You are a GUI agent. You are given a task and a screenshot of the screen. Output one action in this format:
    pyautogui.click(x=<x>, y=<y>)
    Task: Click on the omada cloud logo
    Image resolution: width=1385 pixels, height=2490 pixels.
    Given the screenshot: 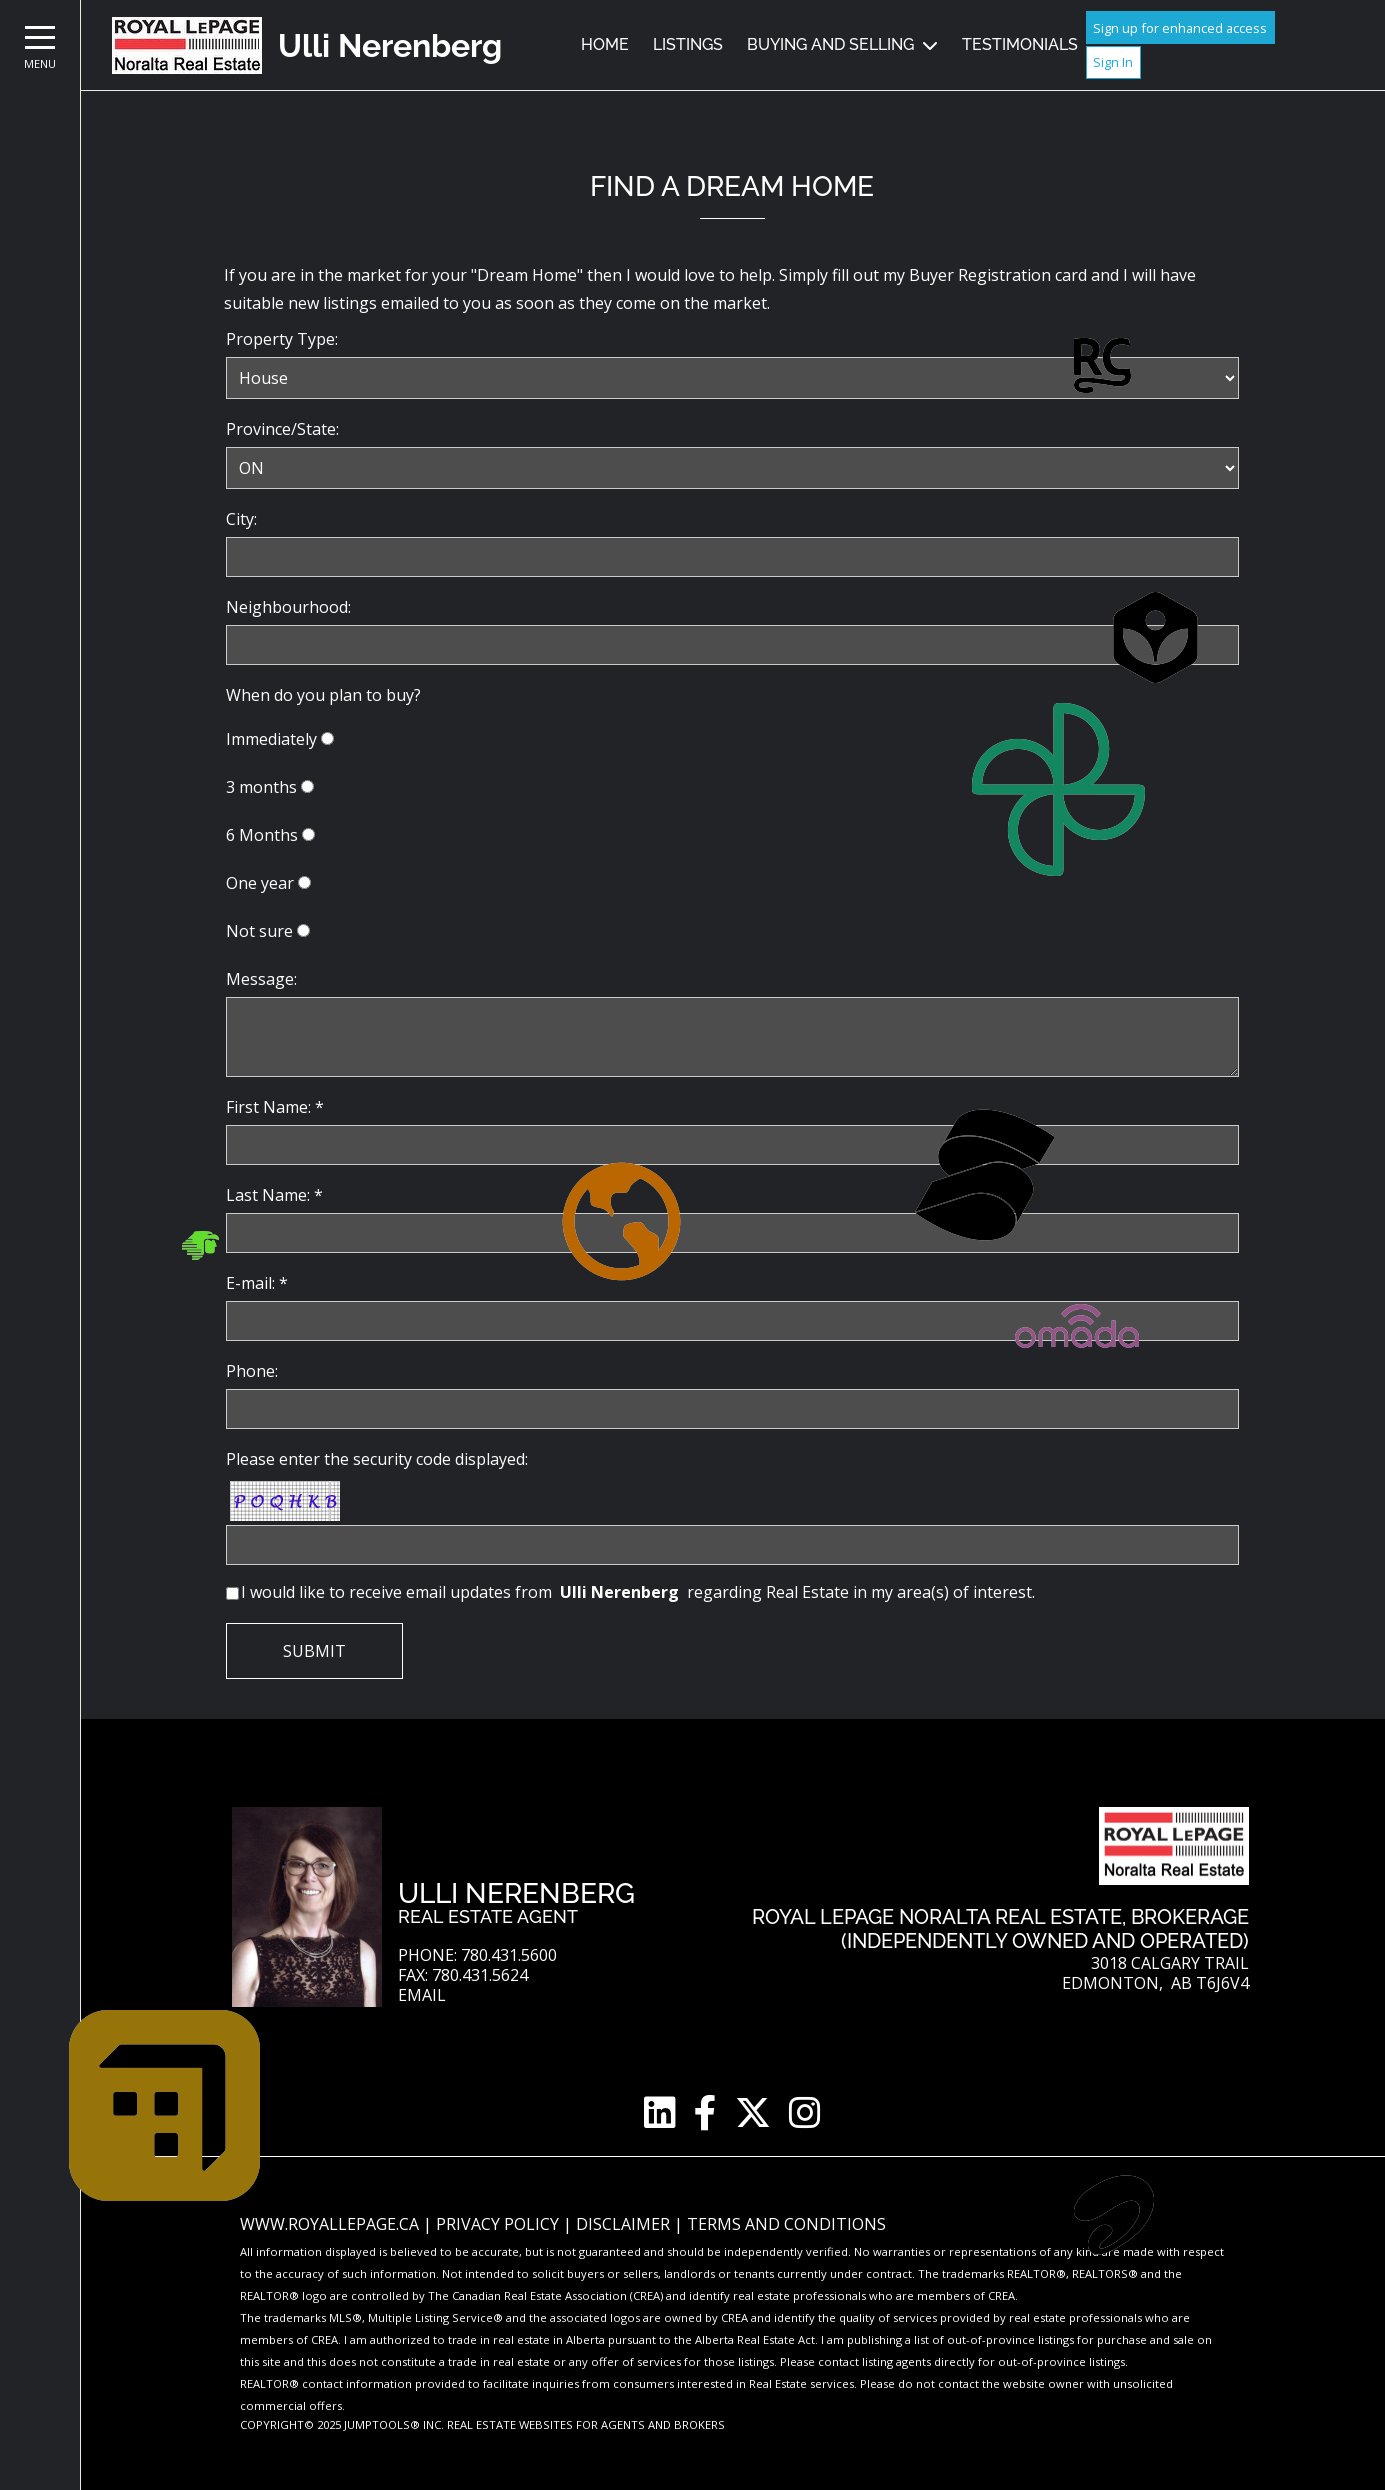 What is the action you would take?
    pyautogui.click(x=1077, y=1326)
    